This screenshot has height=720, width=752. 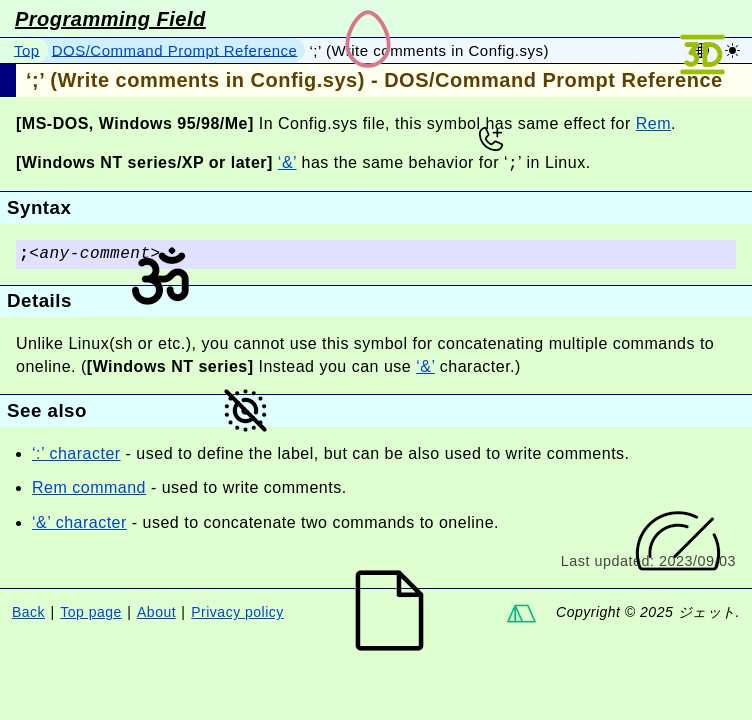 What do you see at coordinates (245, 410) in the screenshot?
I see `disable live photo capture` at bounding box center [245, 410].